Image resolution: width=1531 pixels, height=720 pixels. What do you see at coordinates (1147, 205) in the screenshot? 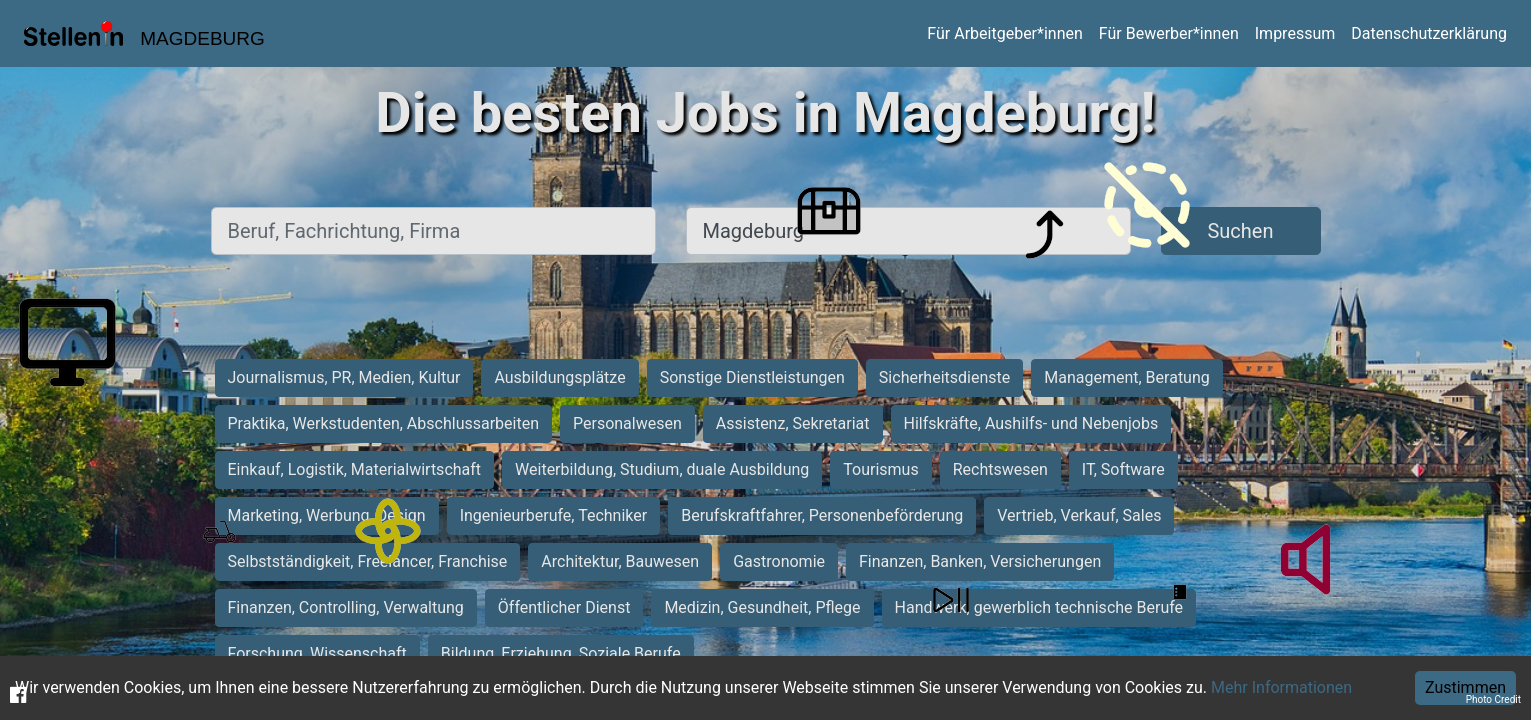
I see `disable tilt-shift effect` at bounding box center [1147, 205].